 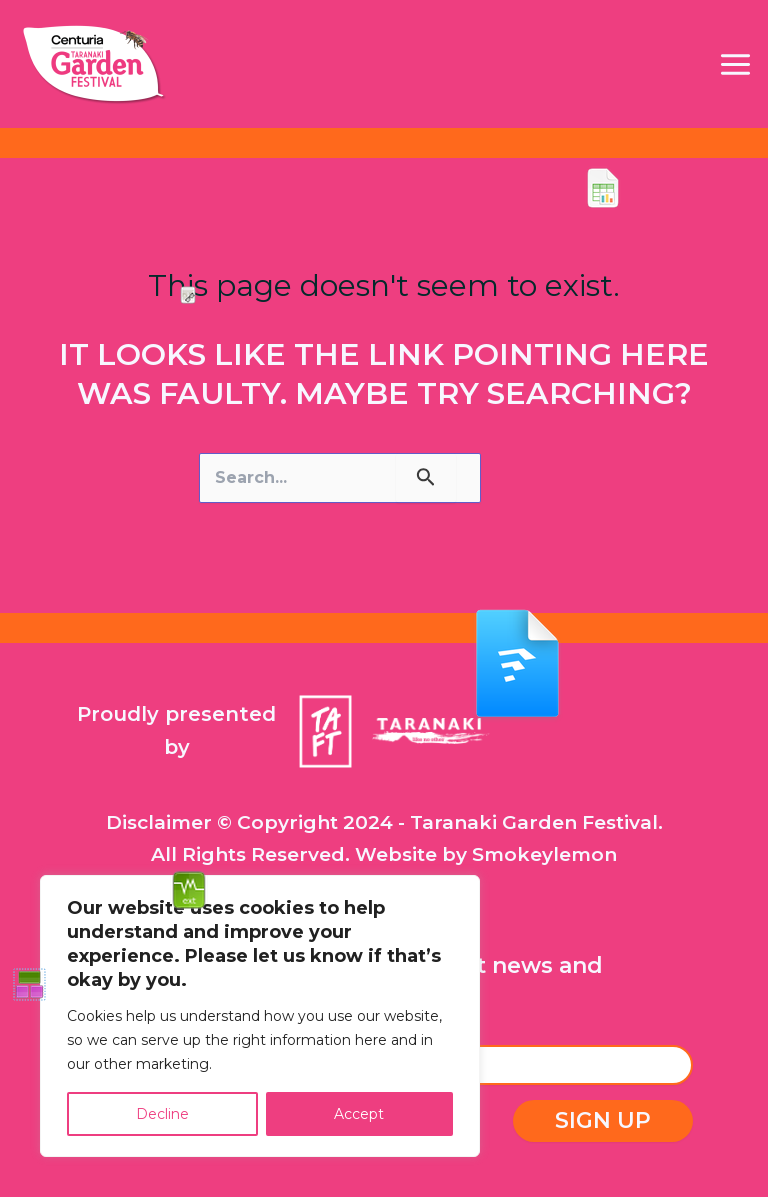 What do you see at coordinates (29, 984) in the screenshot?
I see `select all items in the current view` at bounding box center [29, 984].